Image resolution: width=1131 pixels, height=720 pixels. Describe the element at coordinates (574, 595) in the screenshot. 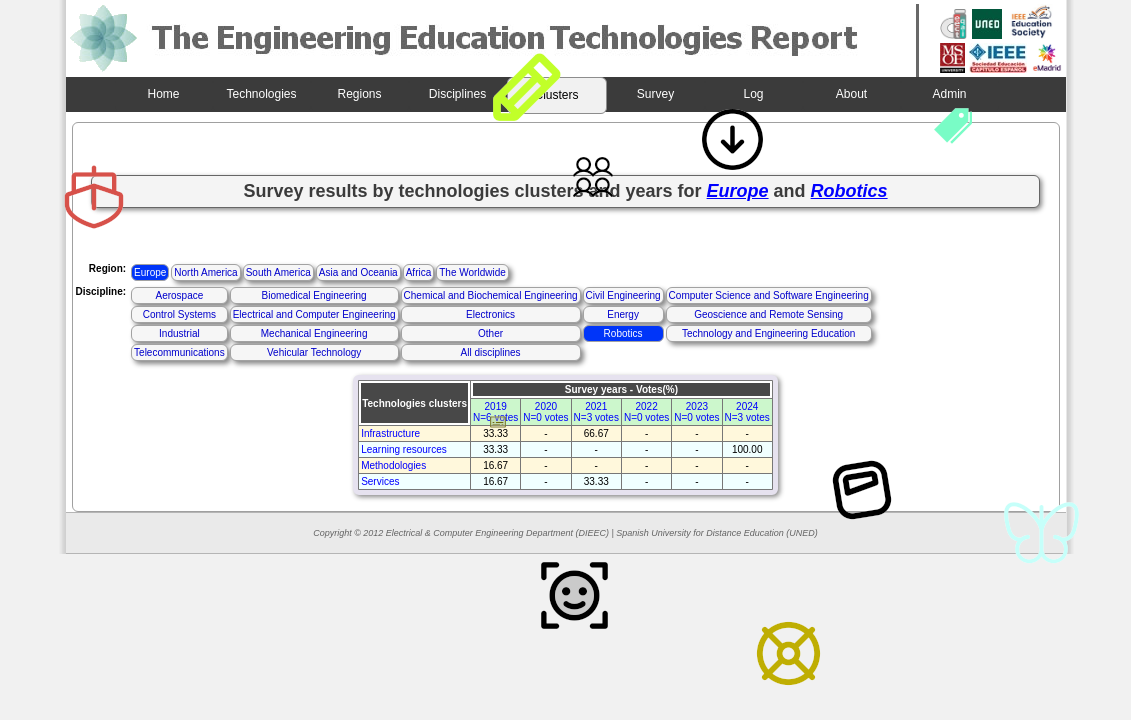

I see `scan face to unlock or authenticate` at that location.